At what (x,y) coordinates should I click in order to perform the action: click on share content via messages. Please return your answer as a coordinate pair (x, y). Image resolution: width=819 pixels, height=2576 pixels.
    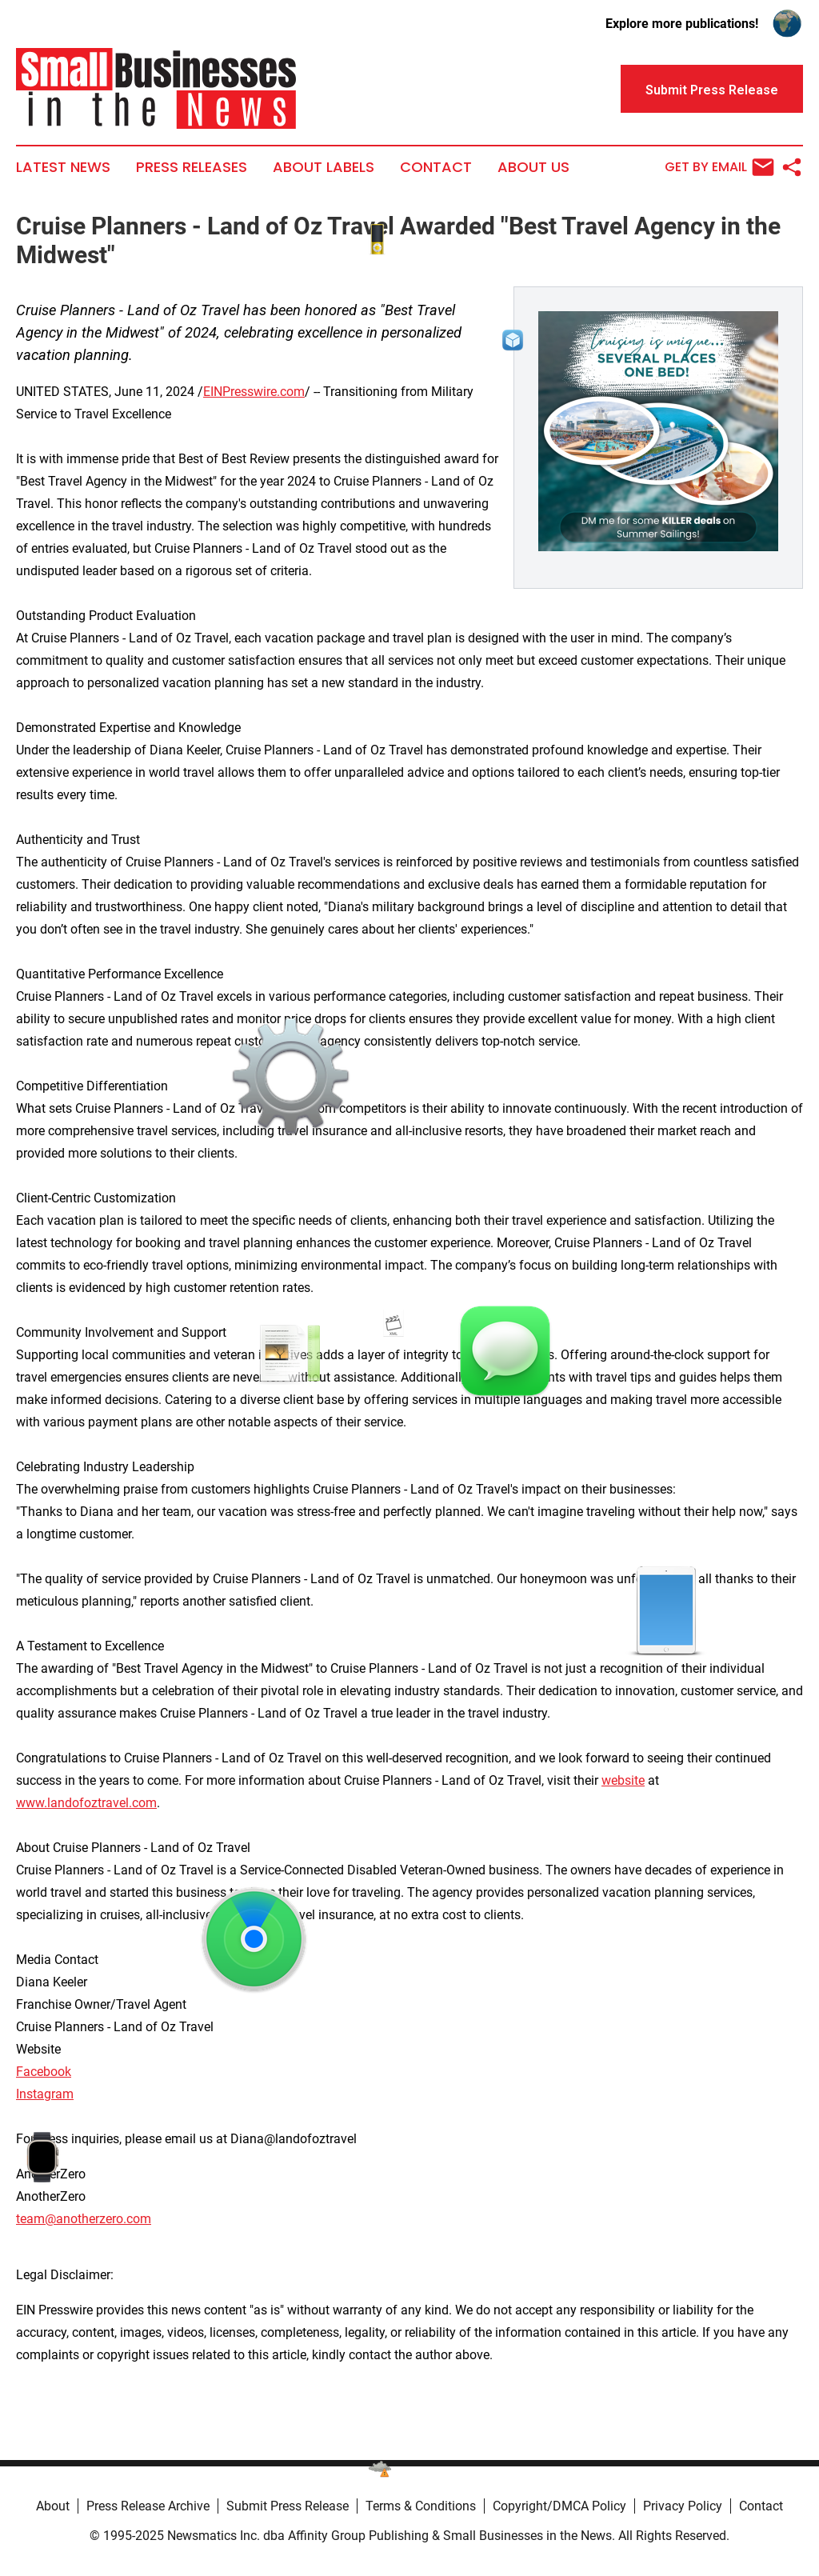
    Looking at the image, I should click on (505, 1350).